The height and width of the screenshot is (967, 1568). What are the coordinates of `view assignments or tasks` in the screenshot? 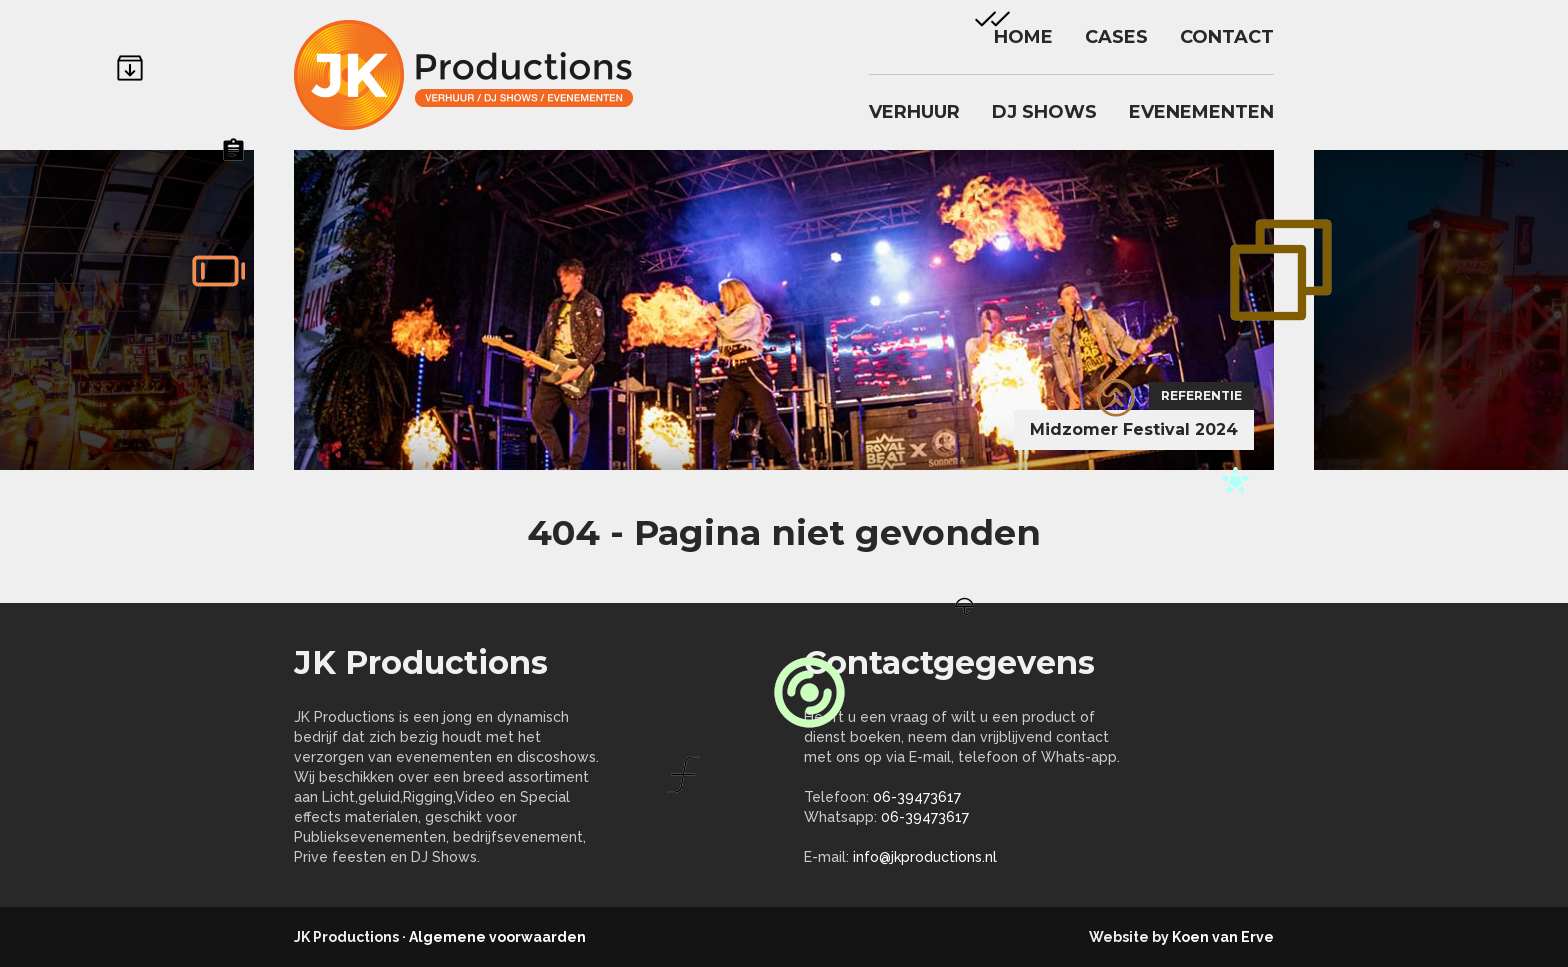 It's located at (233, 150).